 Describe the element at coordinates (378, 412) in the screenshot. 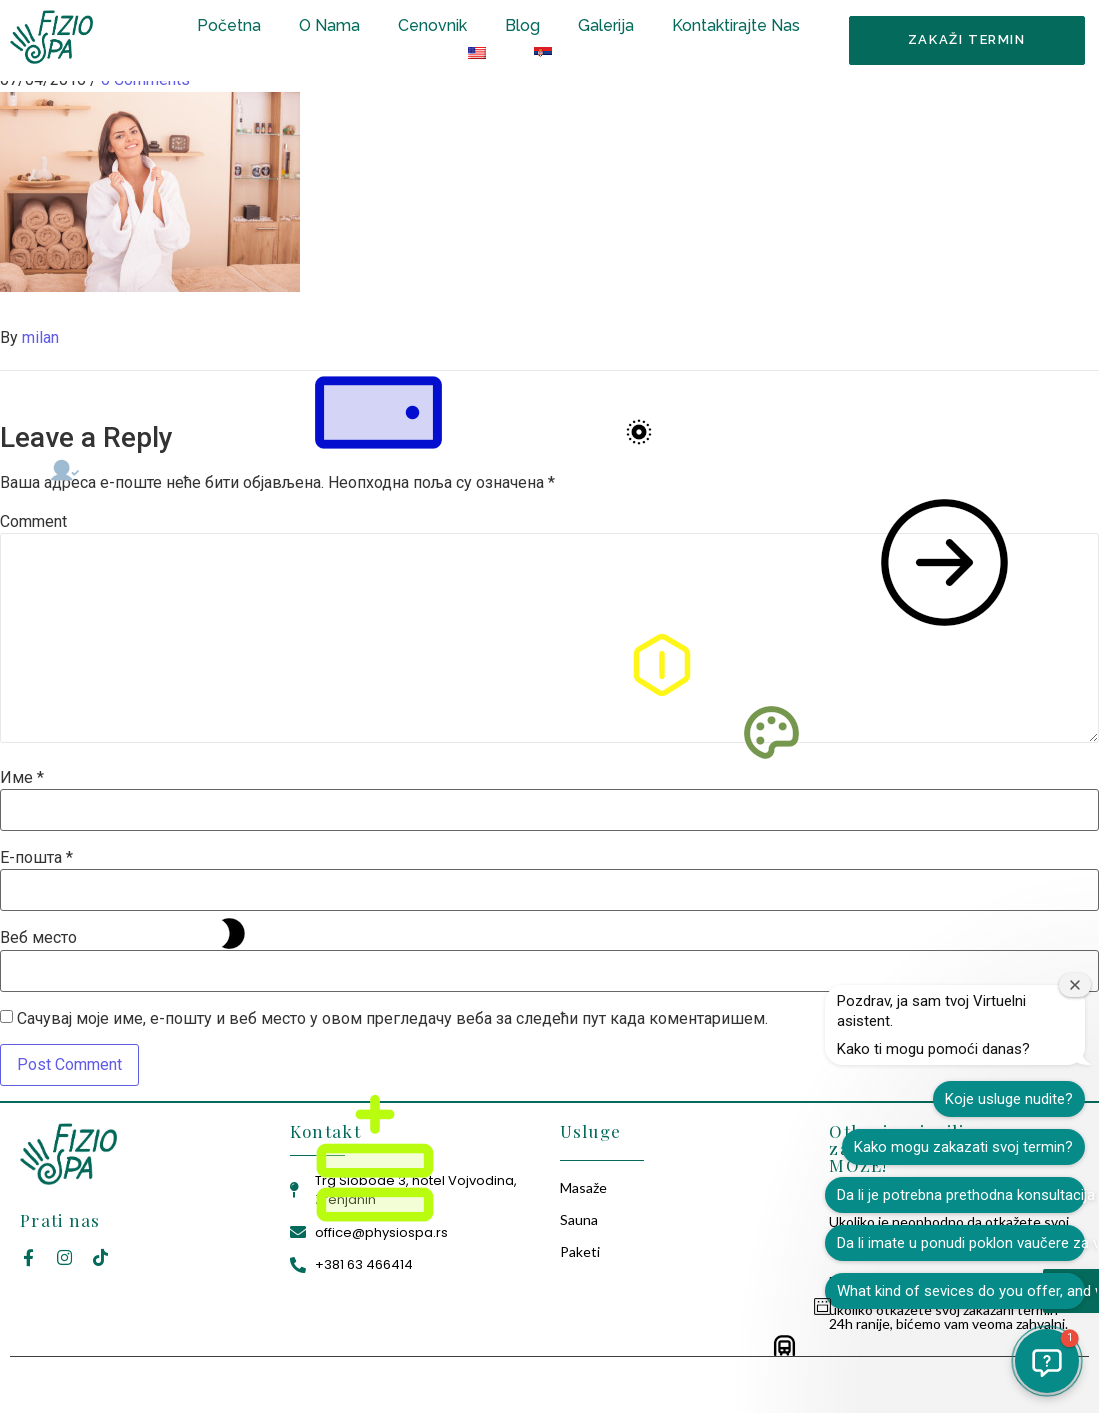

I see `access local storage or disk drive` at that location.